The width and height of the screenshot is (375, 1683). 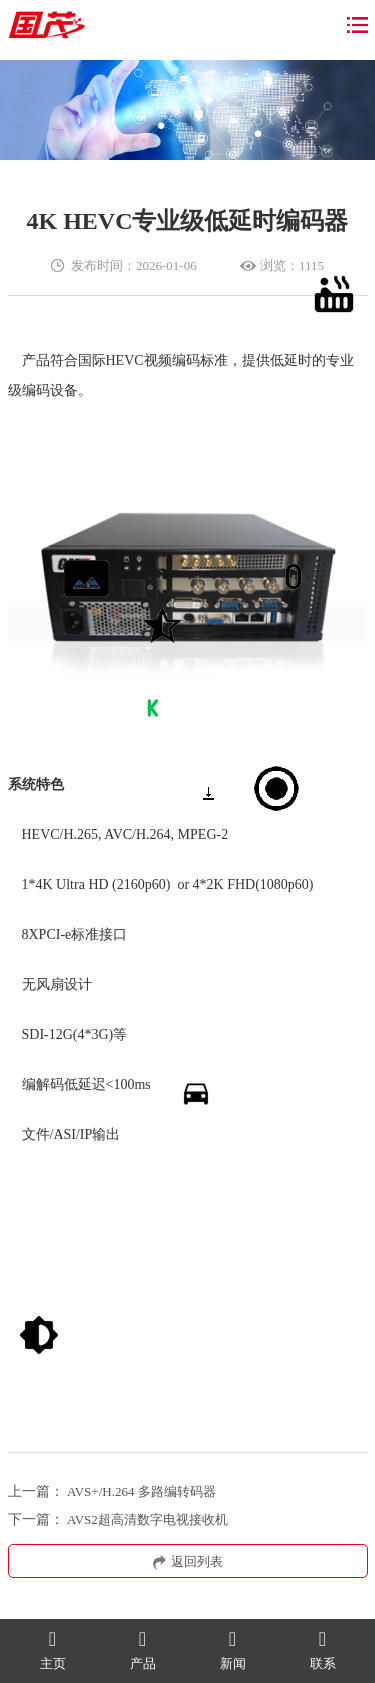 I want to click on adjust display brightness settings, so click(x=39, y=1335).